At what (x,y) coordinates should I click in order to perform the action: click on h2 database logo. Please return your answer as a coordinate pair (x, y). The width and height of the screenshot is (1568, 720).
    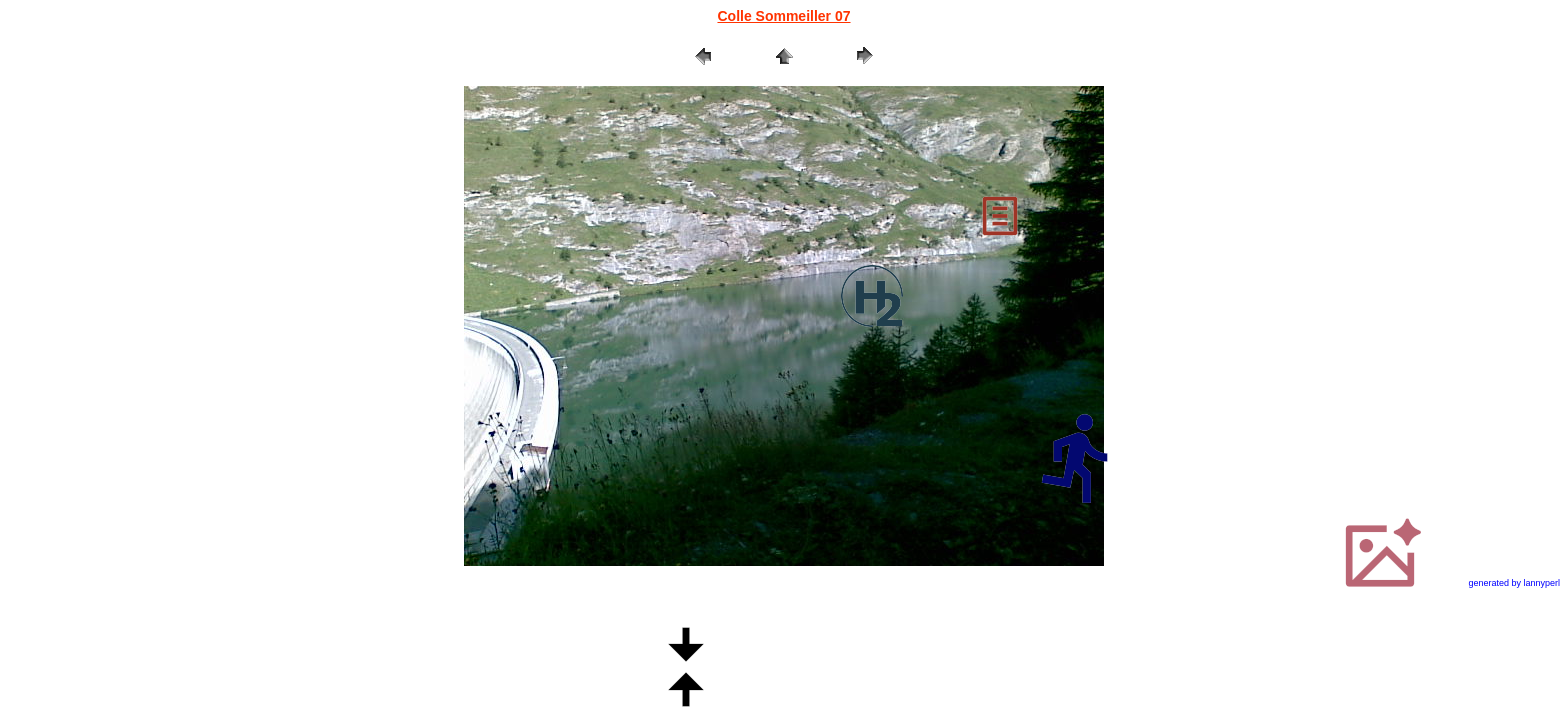
    Looking at the image, I should click on (872, 296).